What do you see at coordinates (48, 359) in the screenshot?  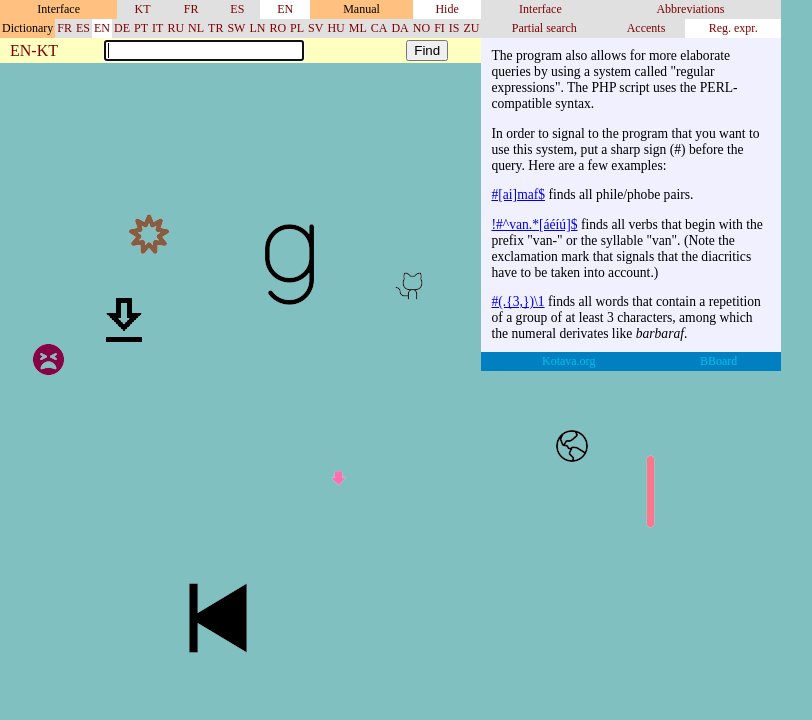 I see `indicates user fatigue or exhaustion status` at bounding box center [48, 359].